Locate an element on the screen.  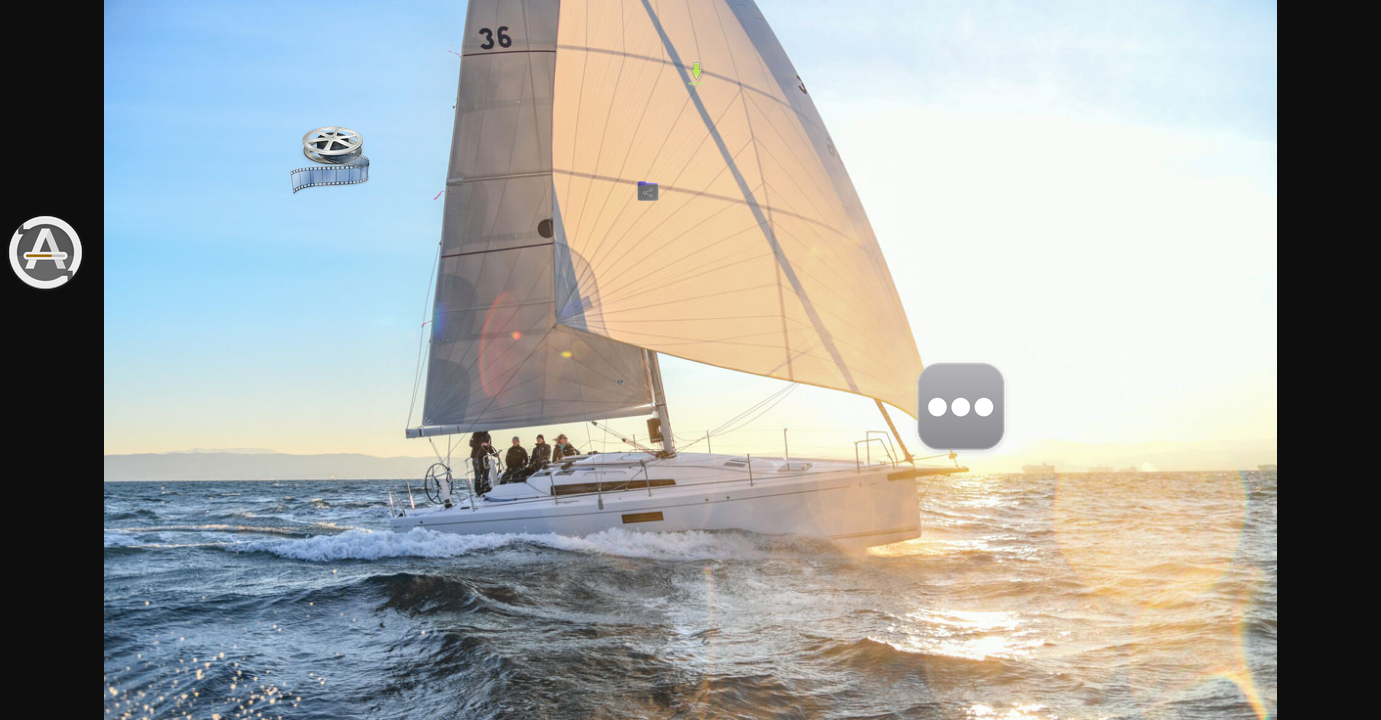
check for and install system software updates is located at coordinates (45, 252).